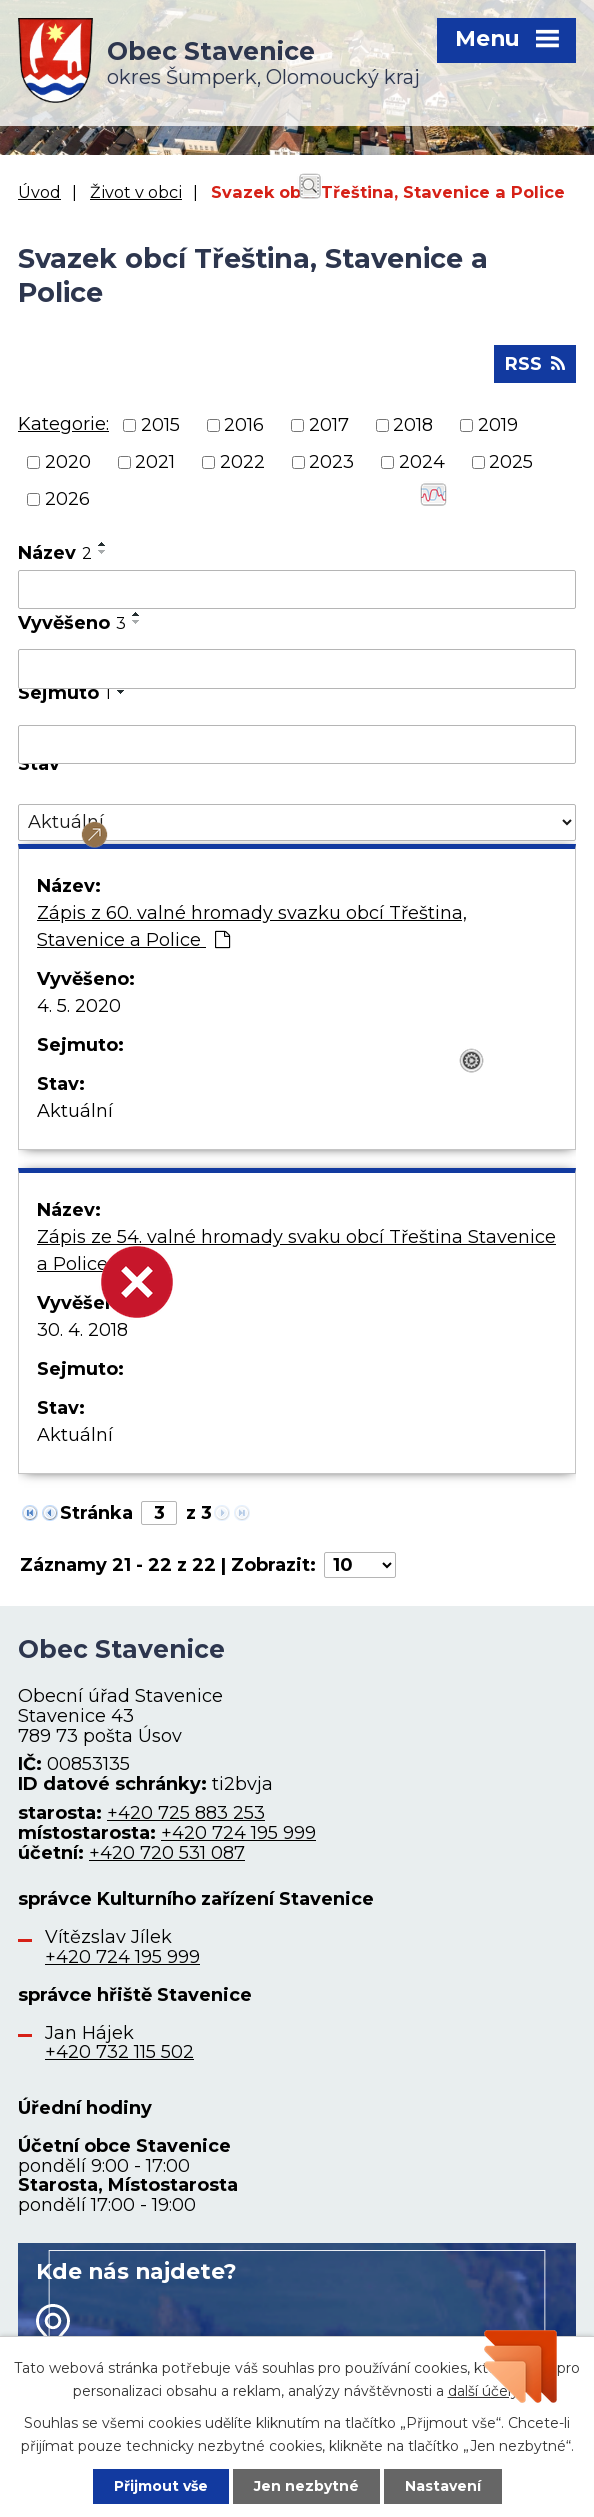 The height and width of the screenshot is (2517, 594). What do you see at coordinates (310, 186) in the screenshot?
I see `open gnome logs application` at bounding box center [310, 186].